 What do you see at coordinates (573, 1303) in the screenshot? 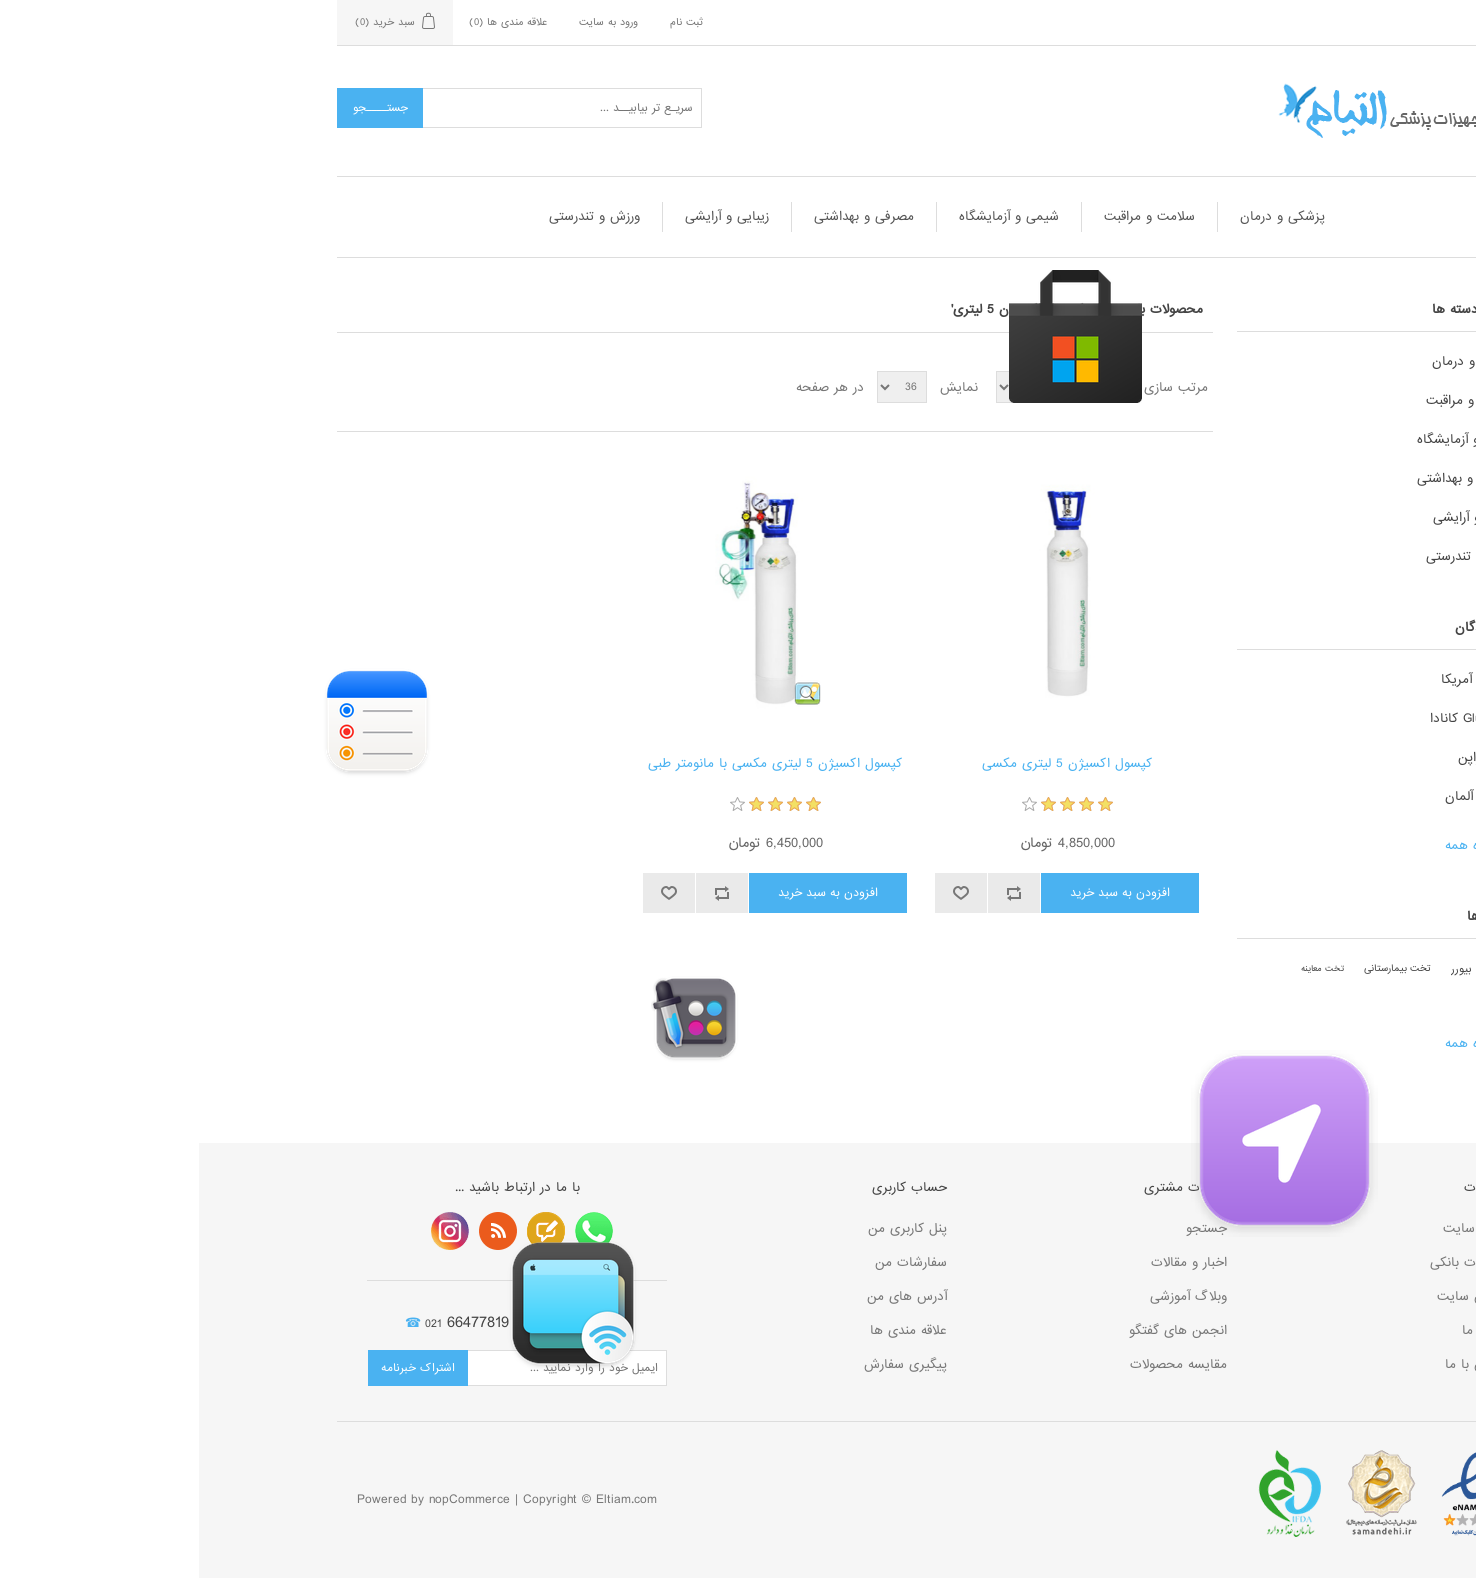
I see `open remote desktop app` at bounding box center [573, 1303].